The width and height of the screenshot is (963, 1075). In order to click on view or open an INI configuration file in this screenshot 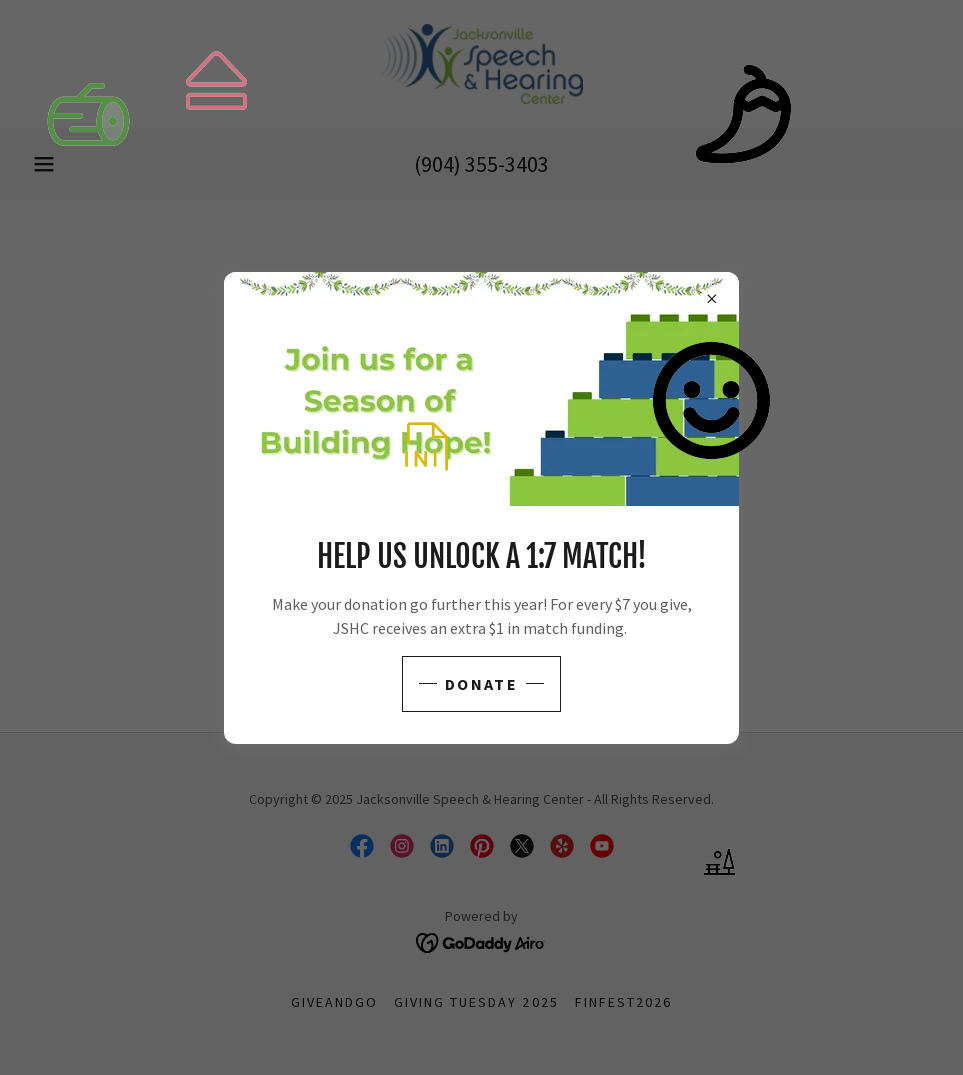, I will do `click(427, 446)`.